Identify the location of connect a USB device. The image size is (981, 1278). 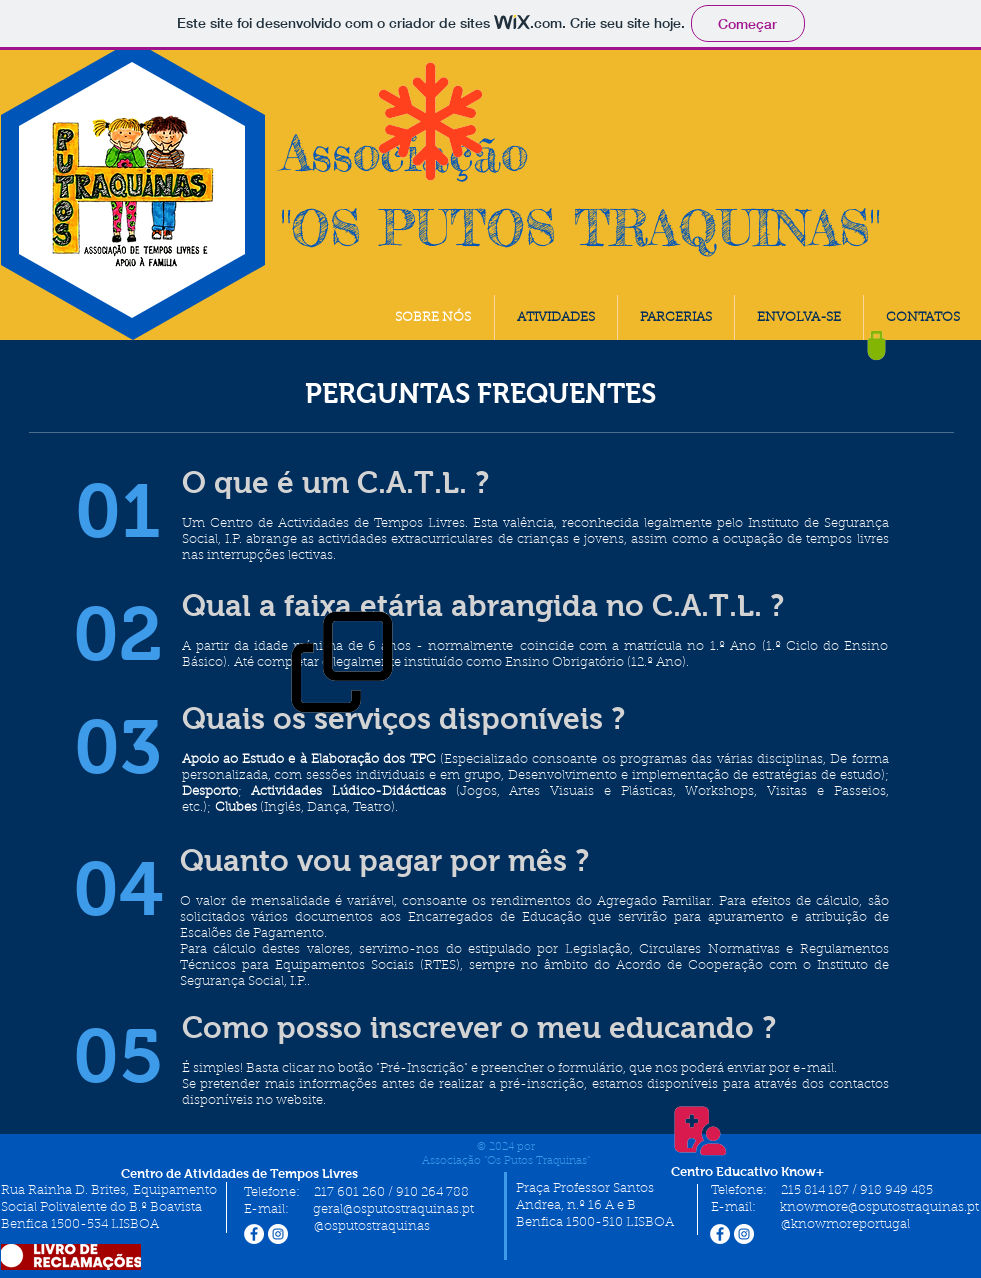
(876, 345).